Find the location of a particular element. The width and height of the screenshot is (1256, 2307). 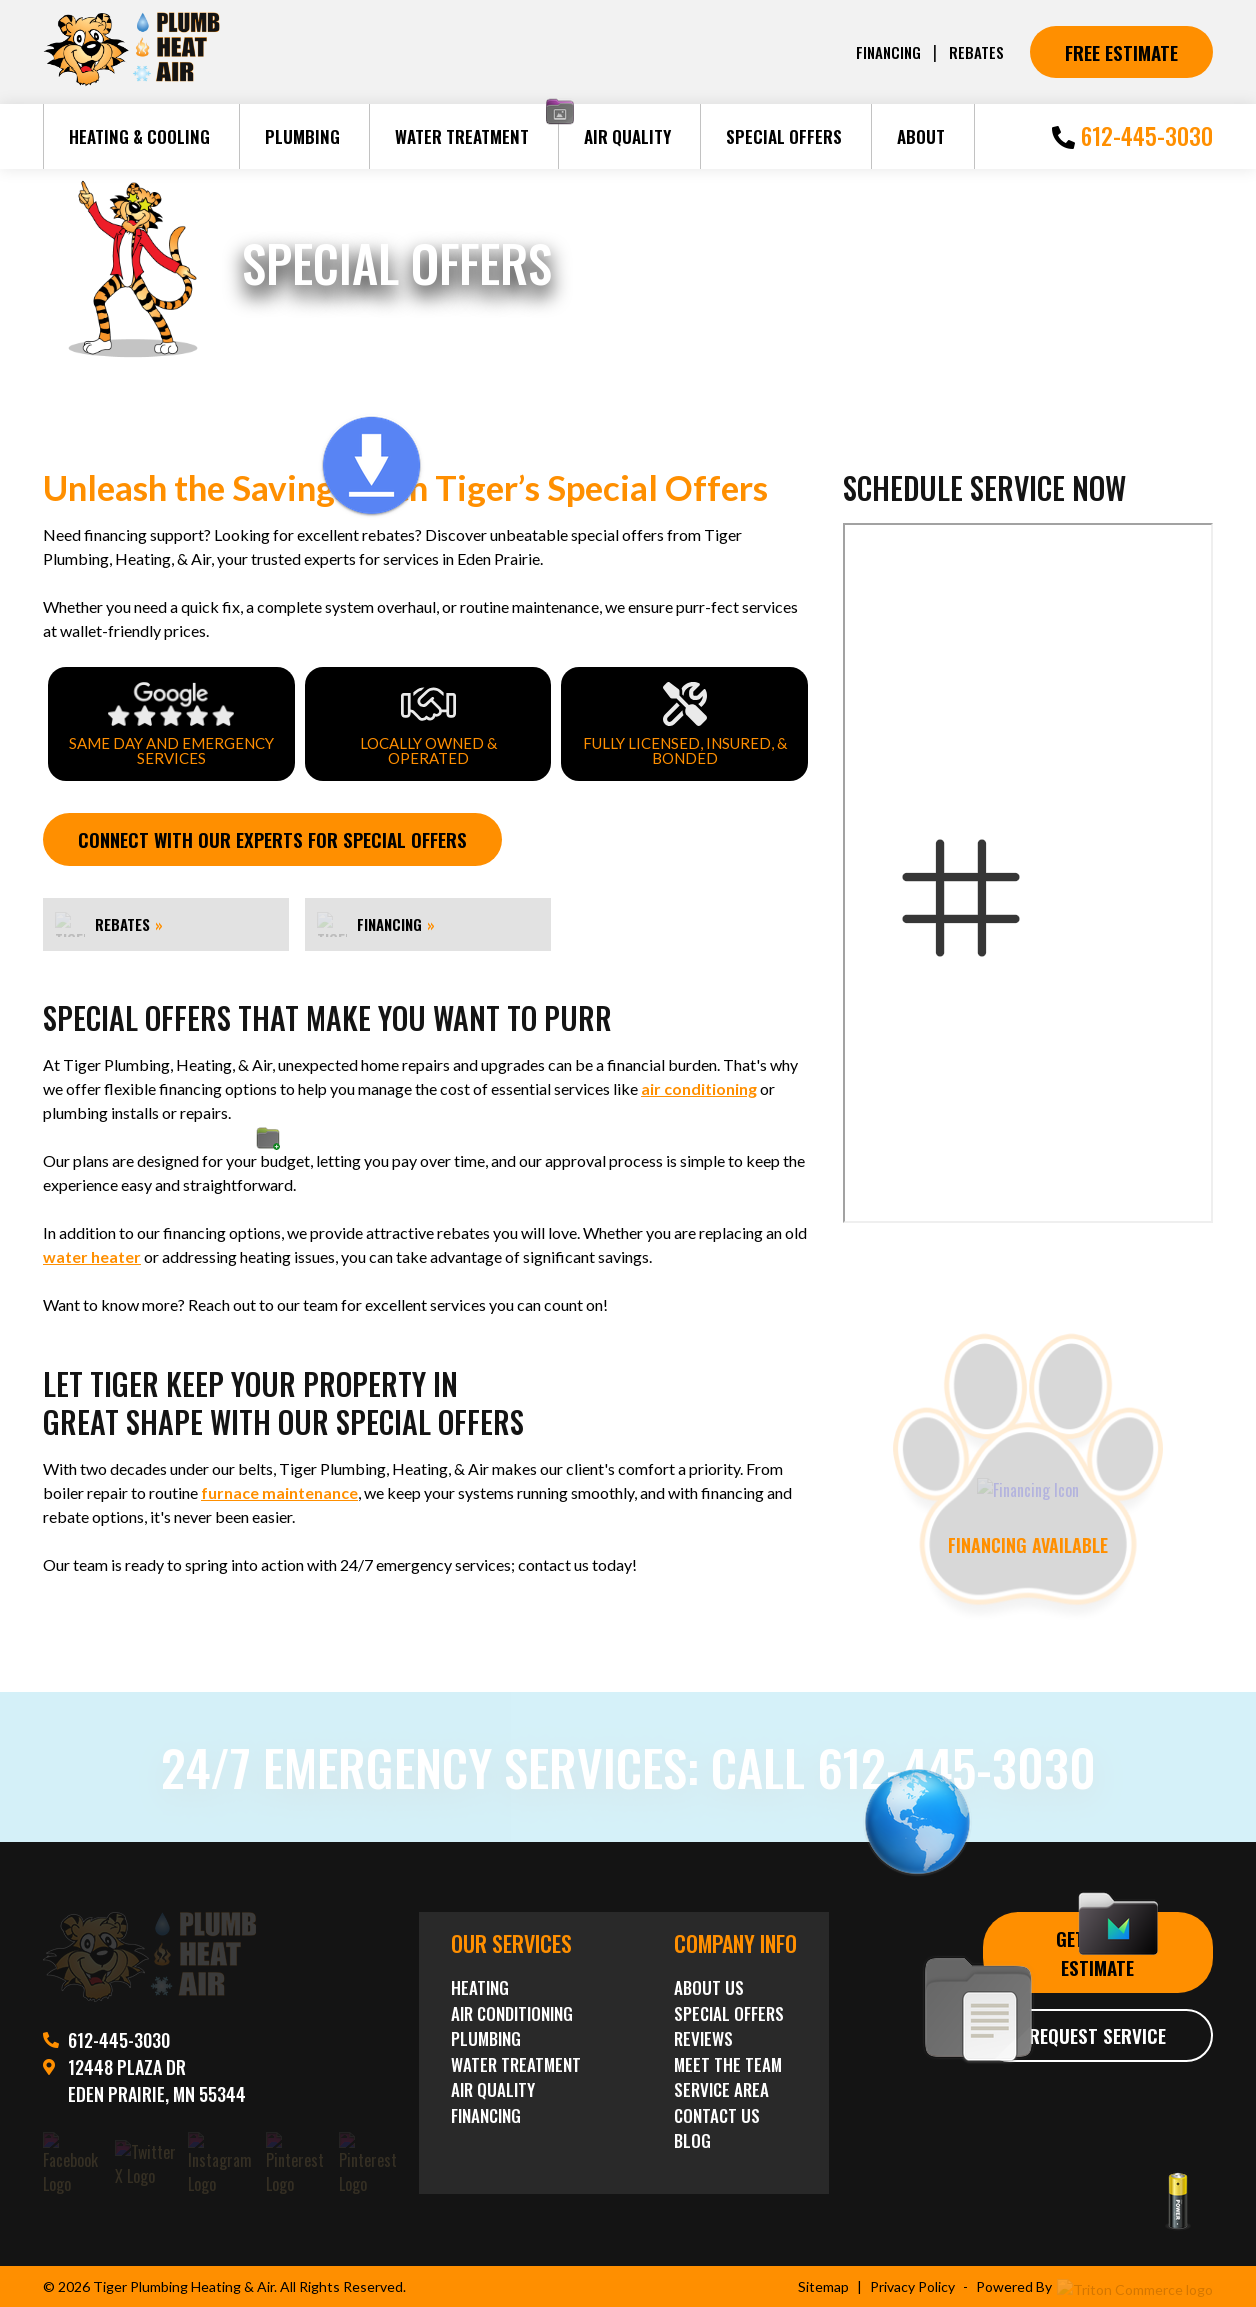

open sudoku puzzle game is located at coordinates (961, 898).